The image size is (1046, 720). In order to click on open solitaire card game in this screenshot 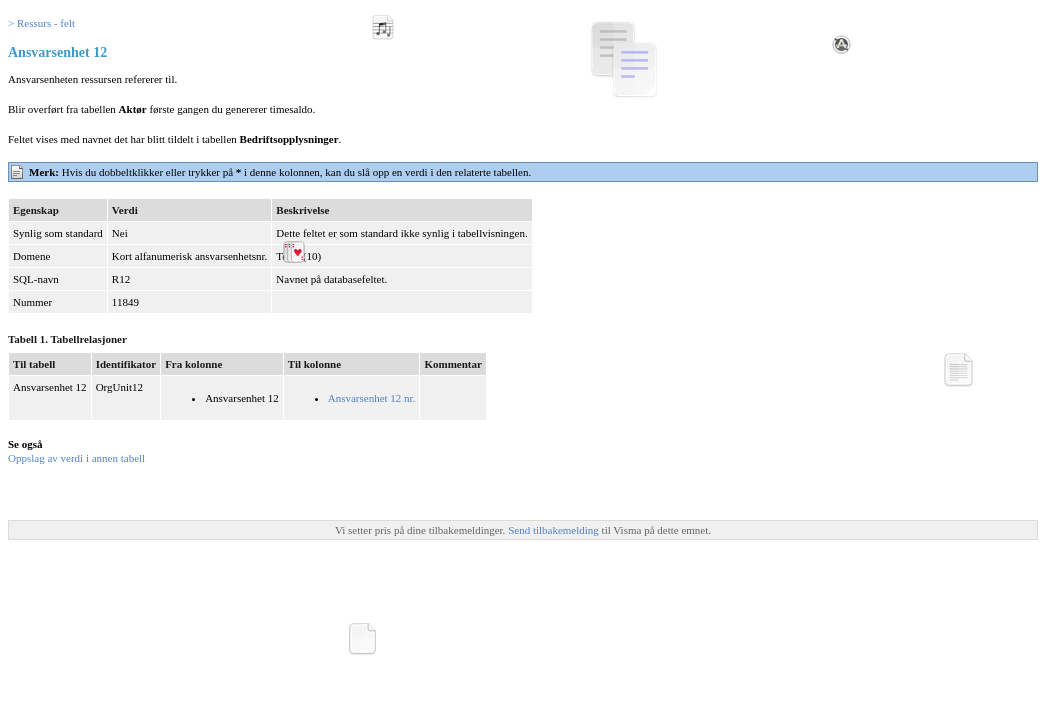, I will do `click(294, 252)`.